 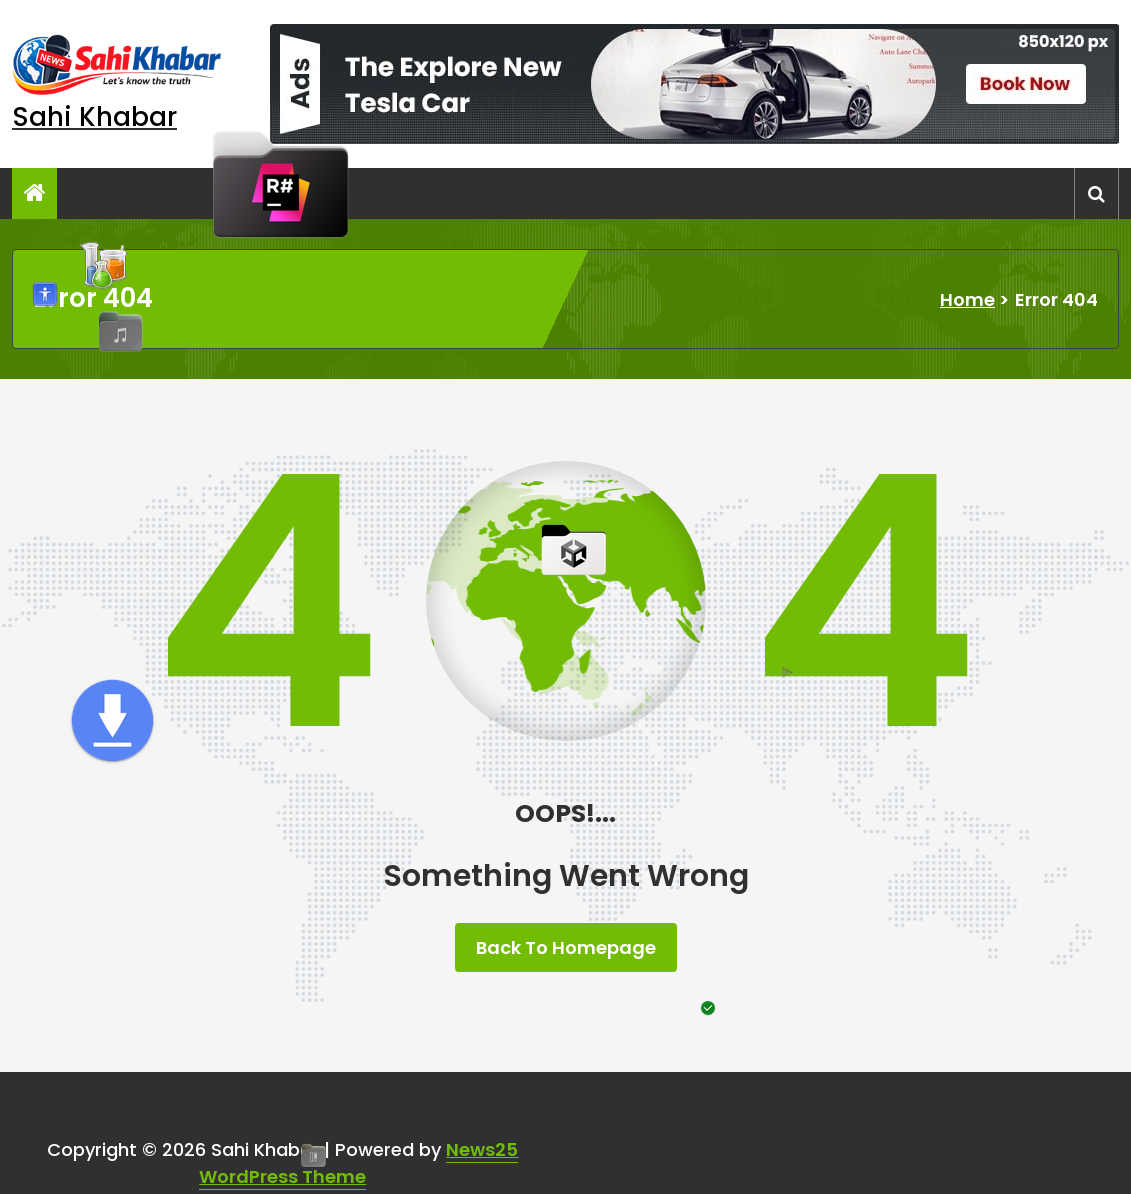 What do you see at coordinates (788, 673) in the screenshot?
I see `navigate to the next item or section` at bounding box center [788, 673].